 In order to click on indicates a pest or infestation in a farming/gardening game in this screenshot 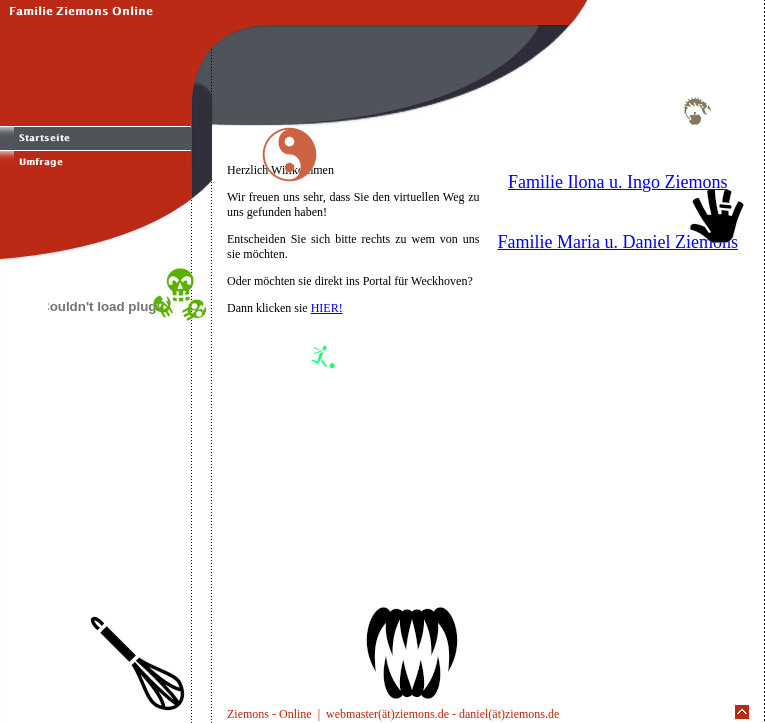, I will do `click(697, 111)`.